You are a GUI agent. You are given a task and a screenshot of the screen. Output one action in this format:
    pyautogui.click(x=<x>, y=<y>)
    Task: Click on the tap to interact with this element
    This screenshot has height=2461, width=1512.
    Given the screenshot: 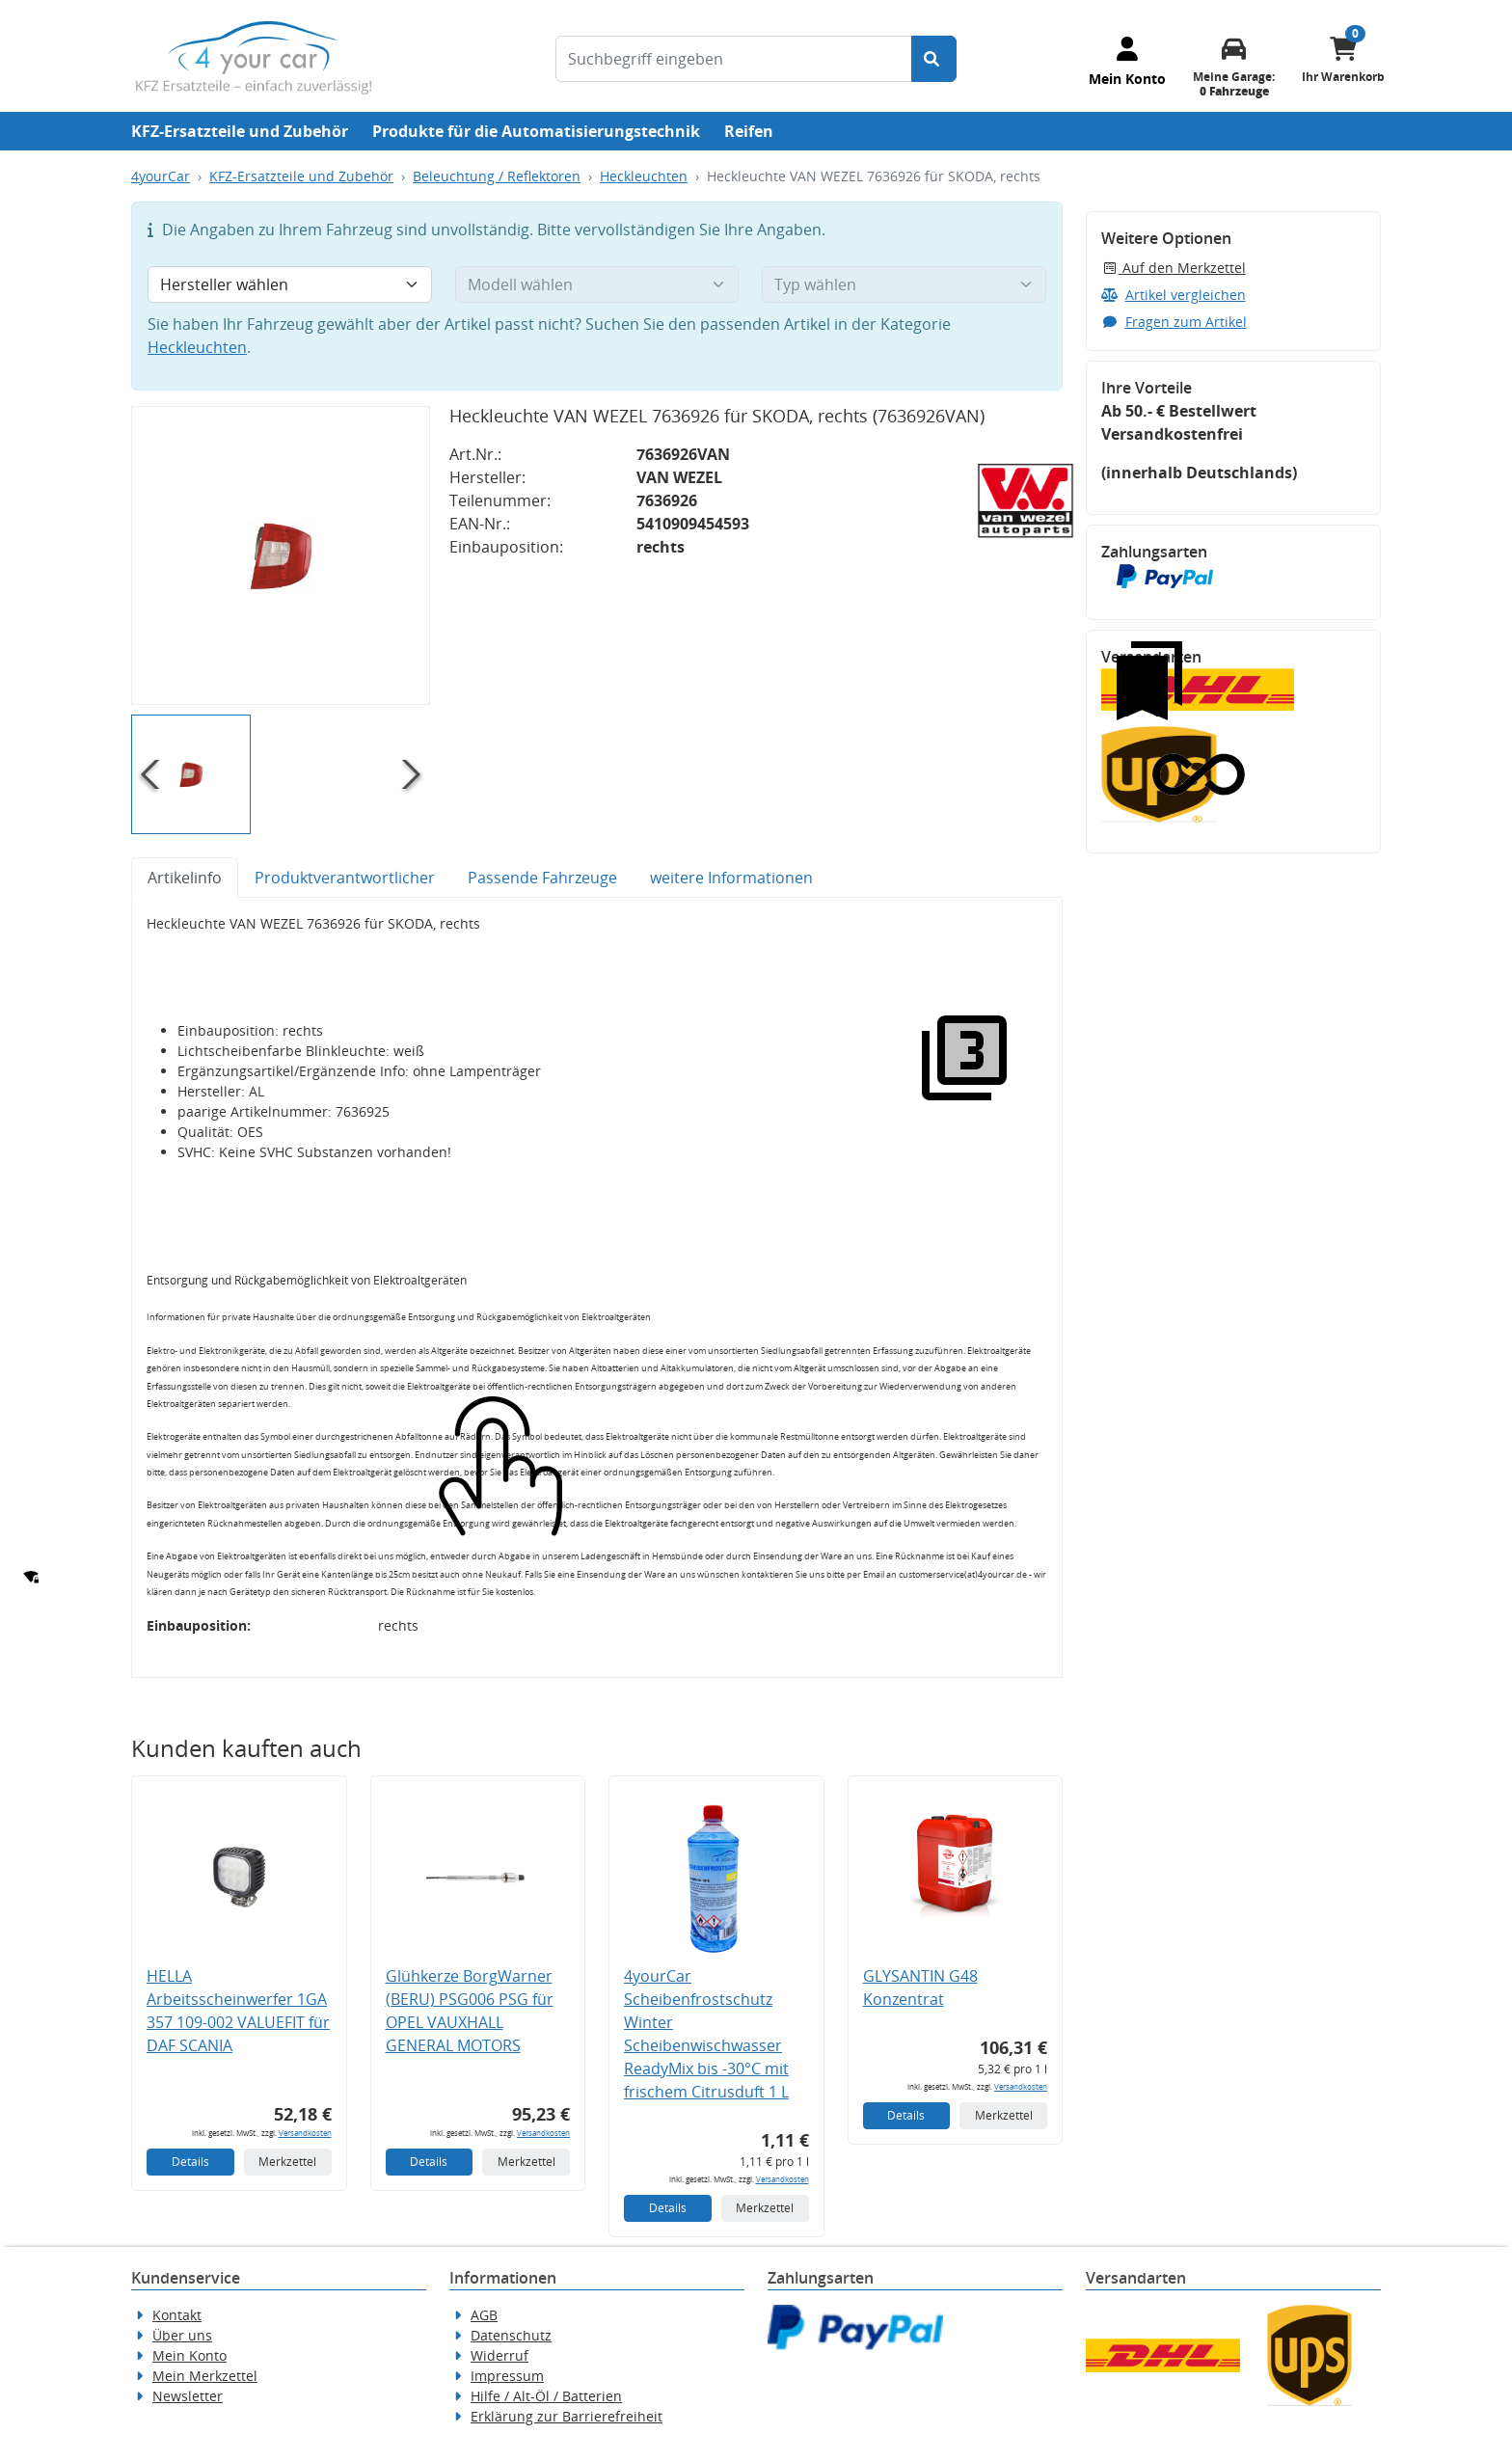 What is the action you would take?
    pyautogui.click(x=500, y=1469)
    